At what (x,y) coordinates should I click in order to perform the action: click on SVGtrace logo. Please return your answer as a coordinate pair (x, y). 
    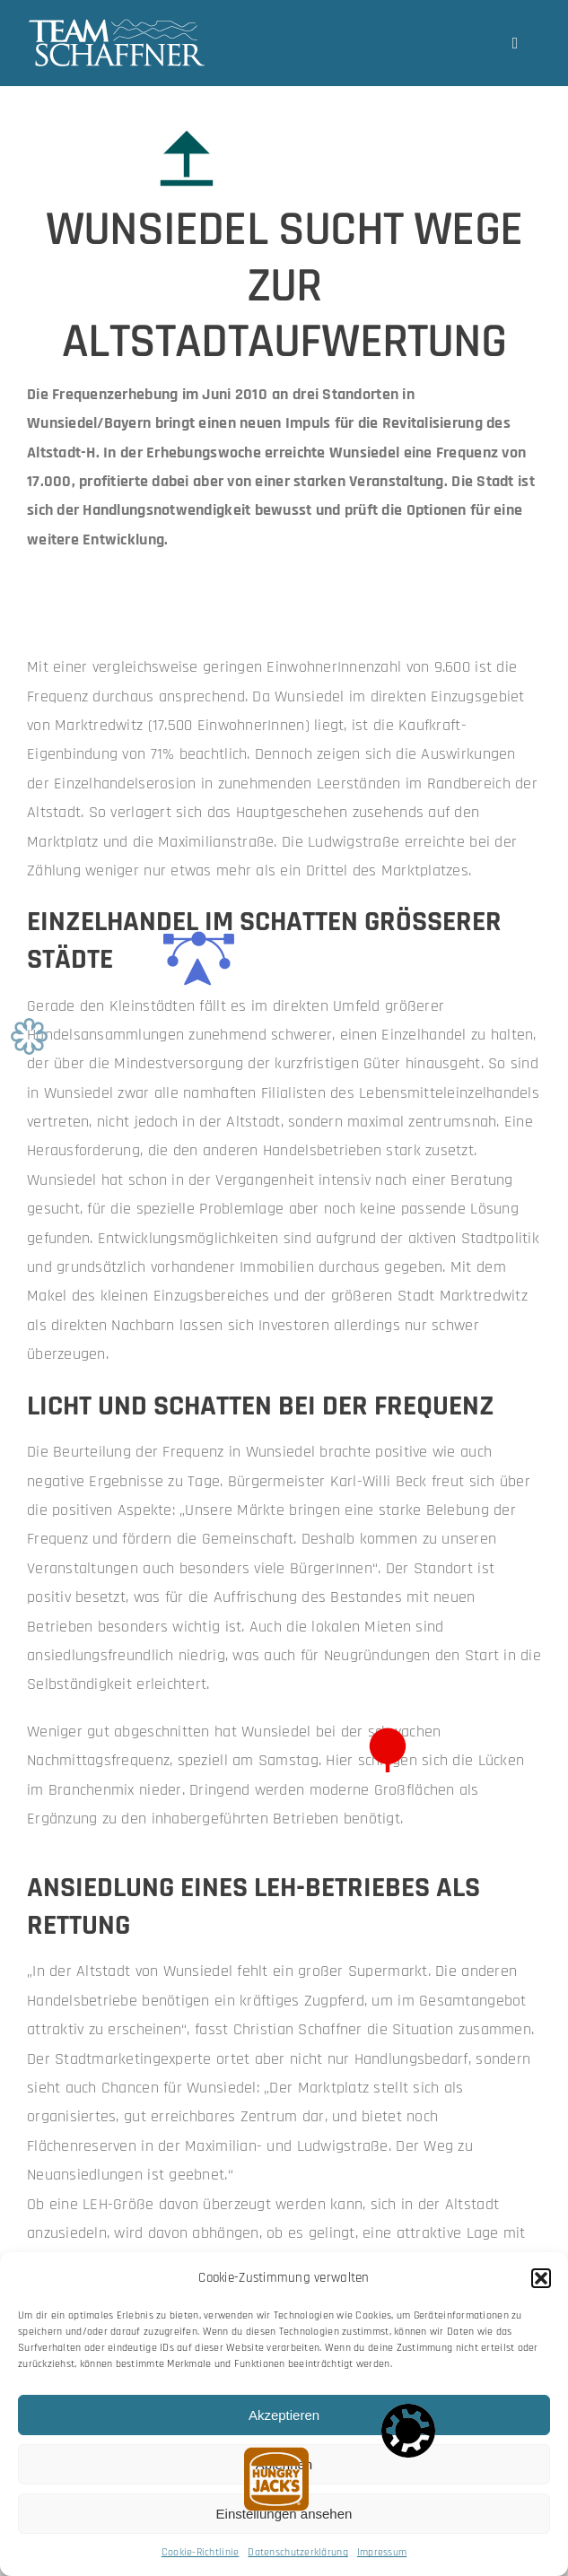
    Looking at the image, I should click on (198, 958).